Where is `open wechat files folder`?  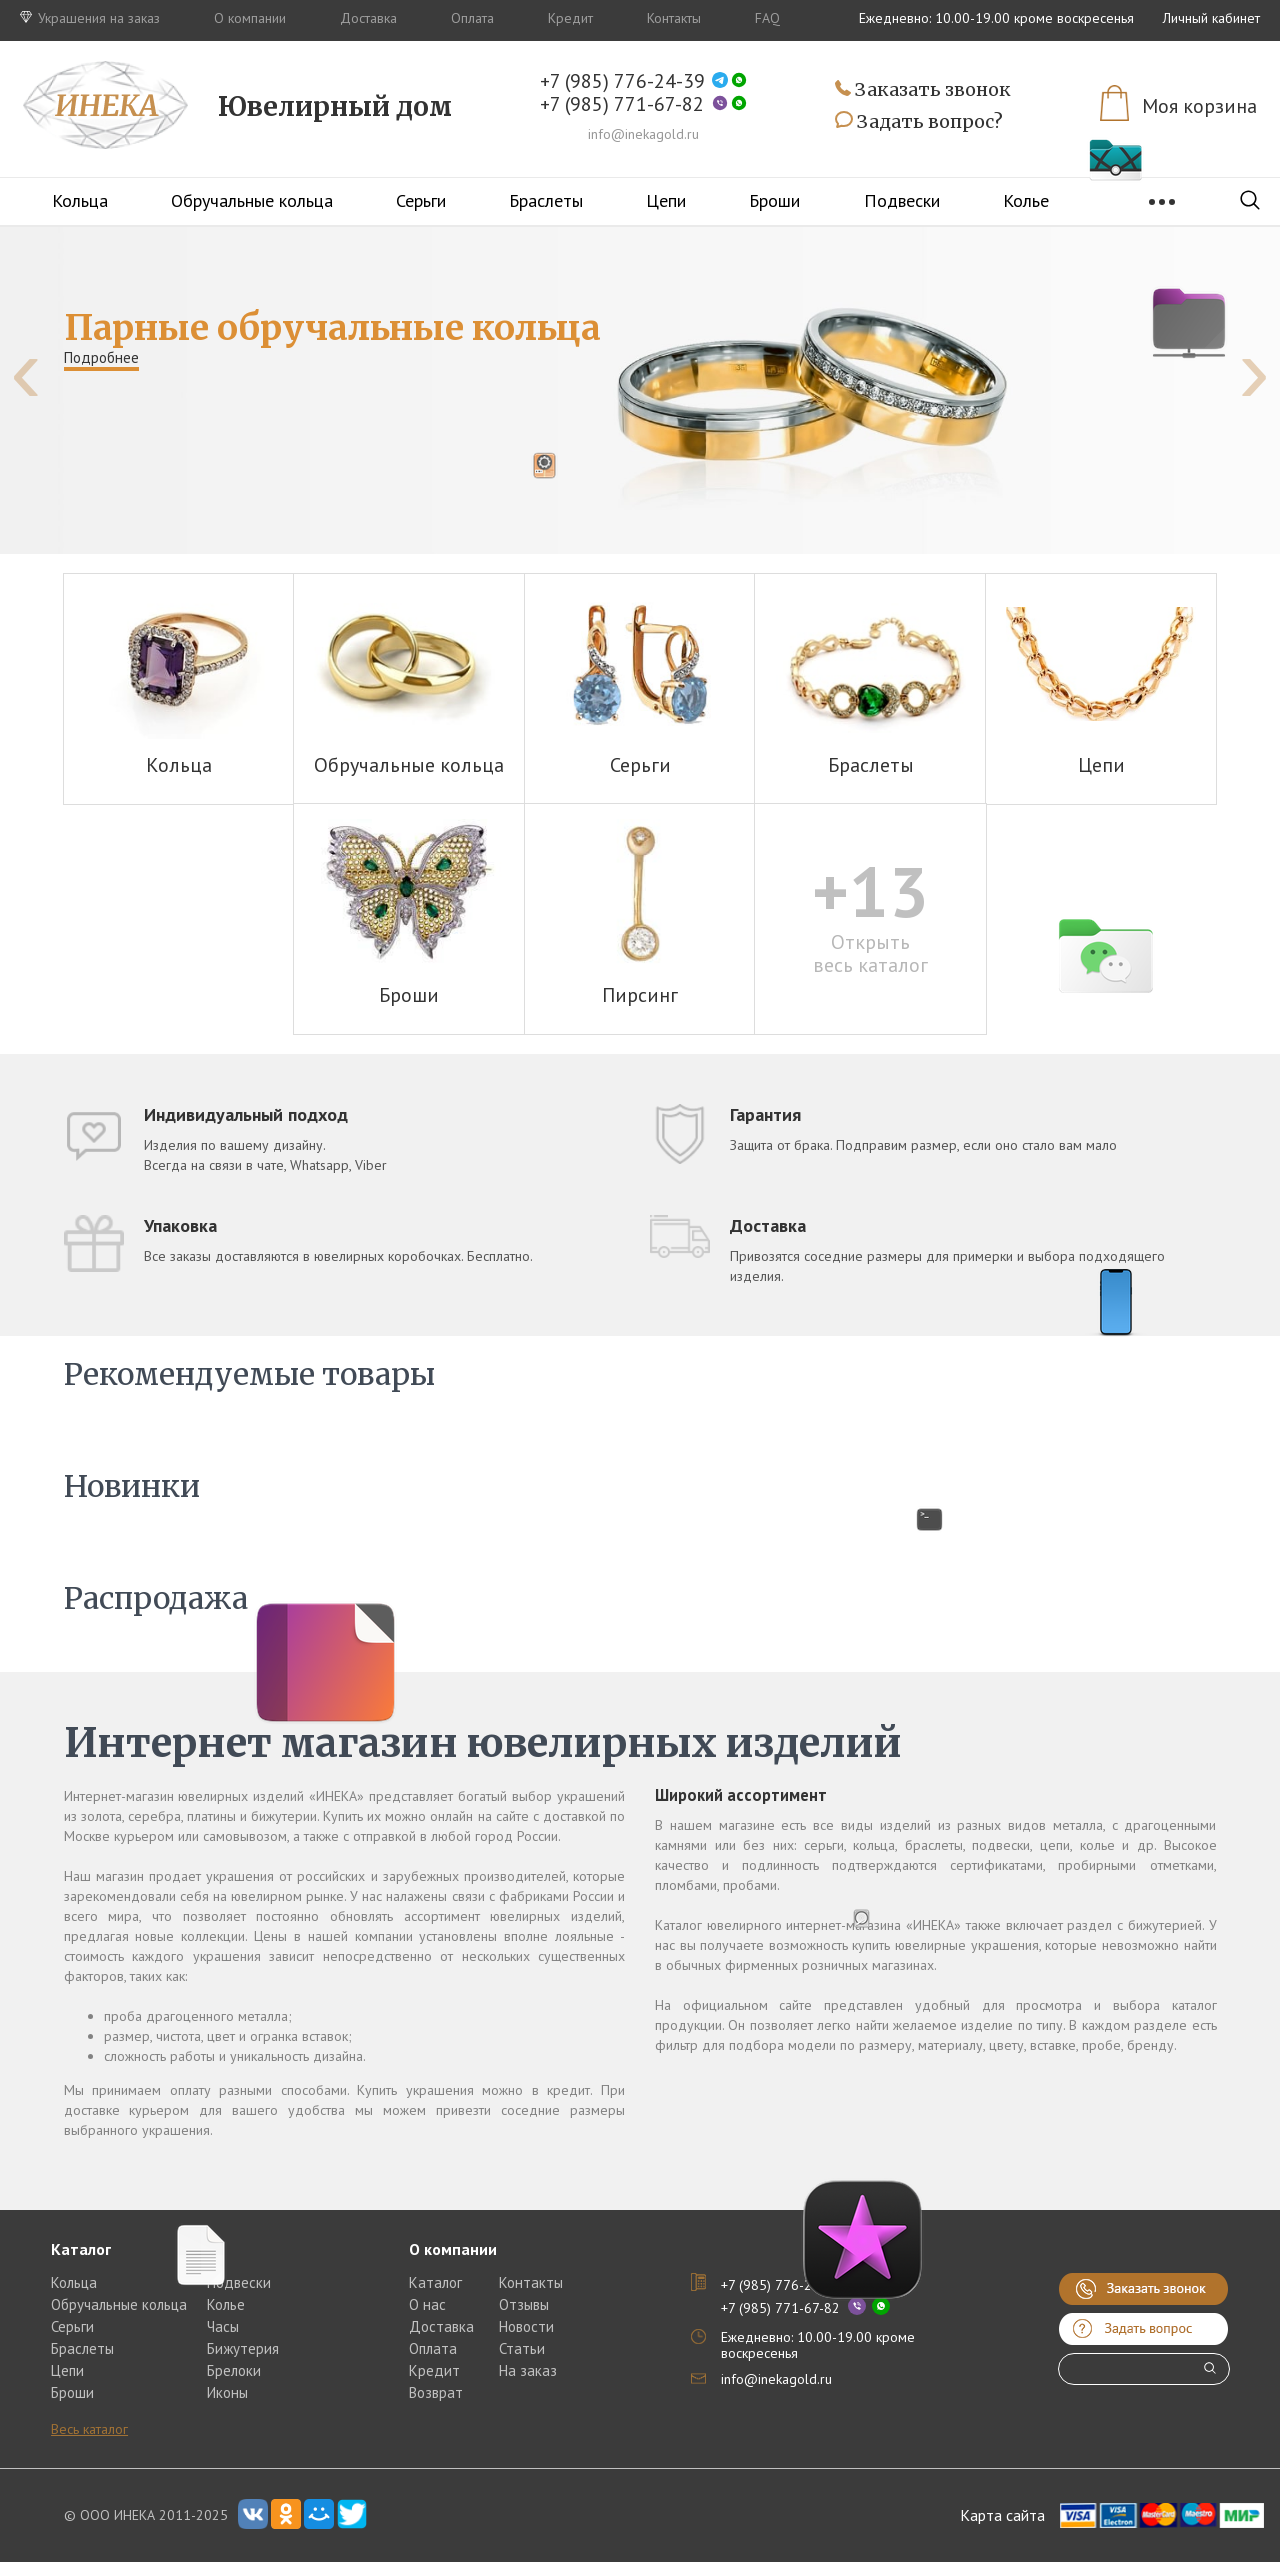
open wechat files folder is located at coordinates (1105, 958).